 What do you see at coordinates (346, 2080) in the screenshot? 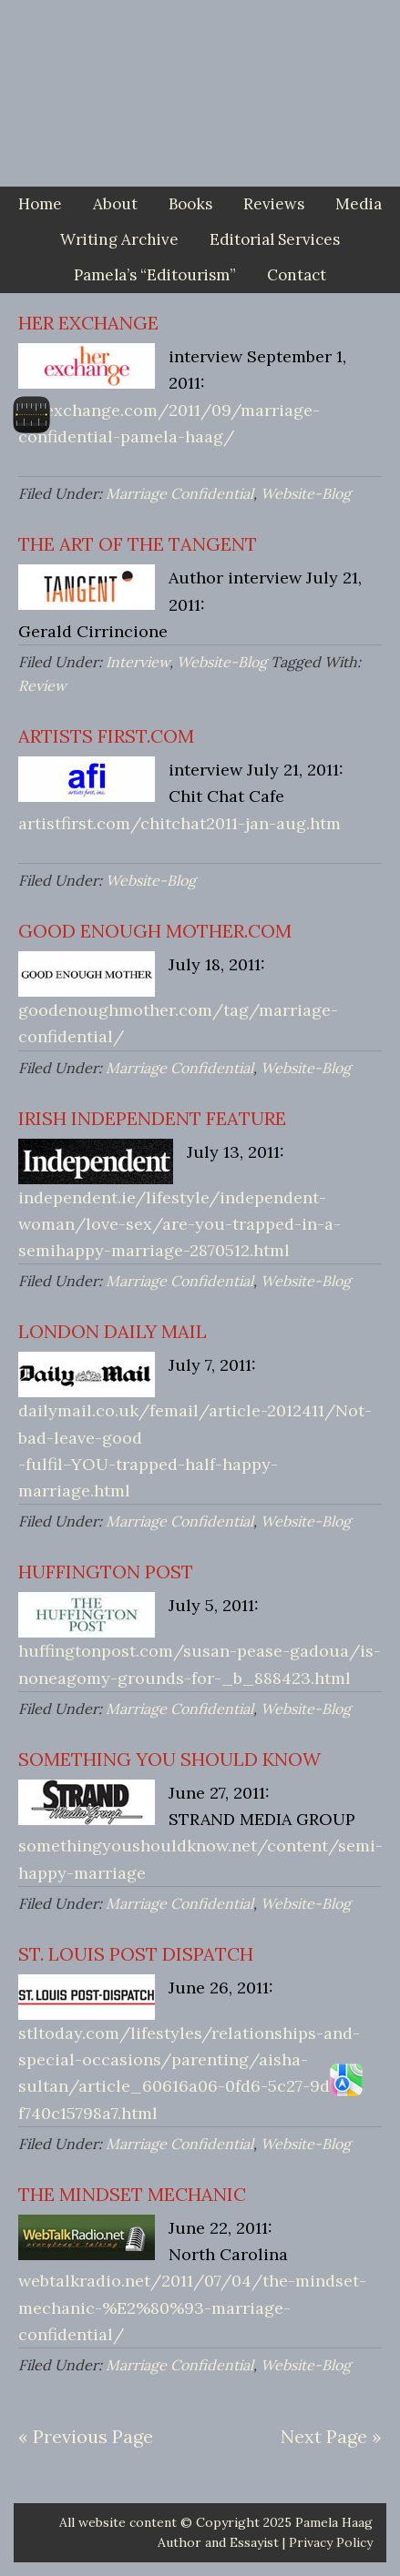
I see `open apple maps application` at bounding box center [346, 2080].